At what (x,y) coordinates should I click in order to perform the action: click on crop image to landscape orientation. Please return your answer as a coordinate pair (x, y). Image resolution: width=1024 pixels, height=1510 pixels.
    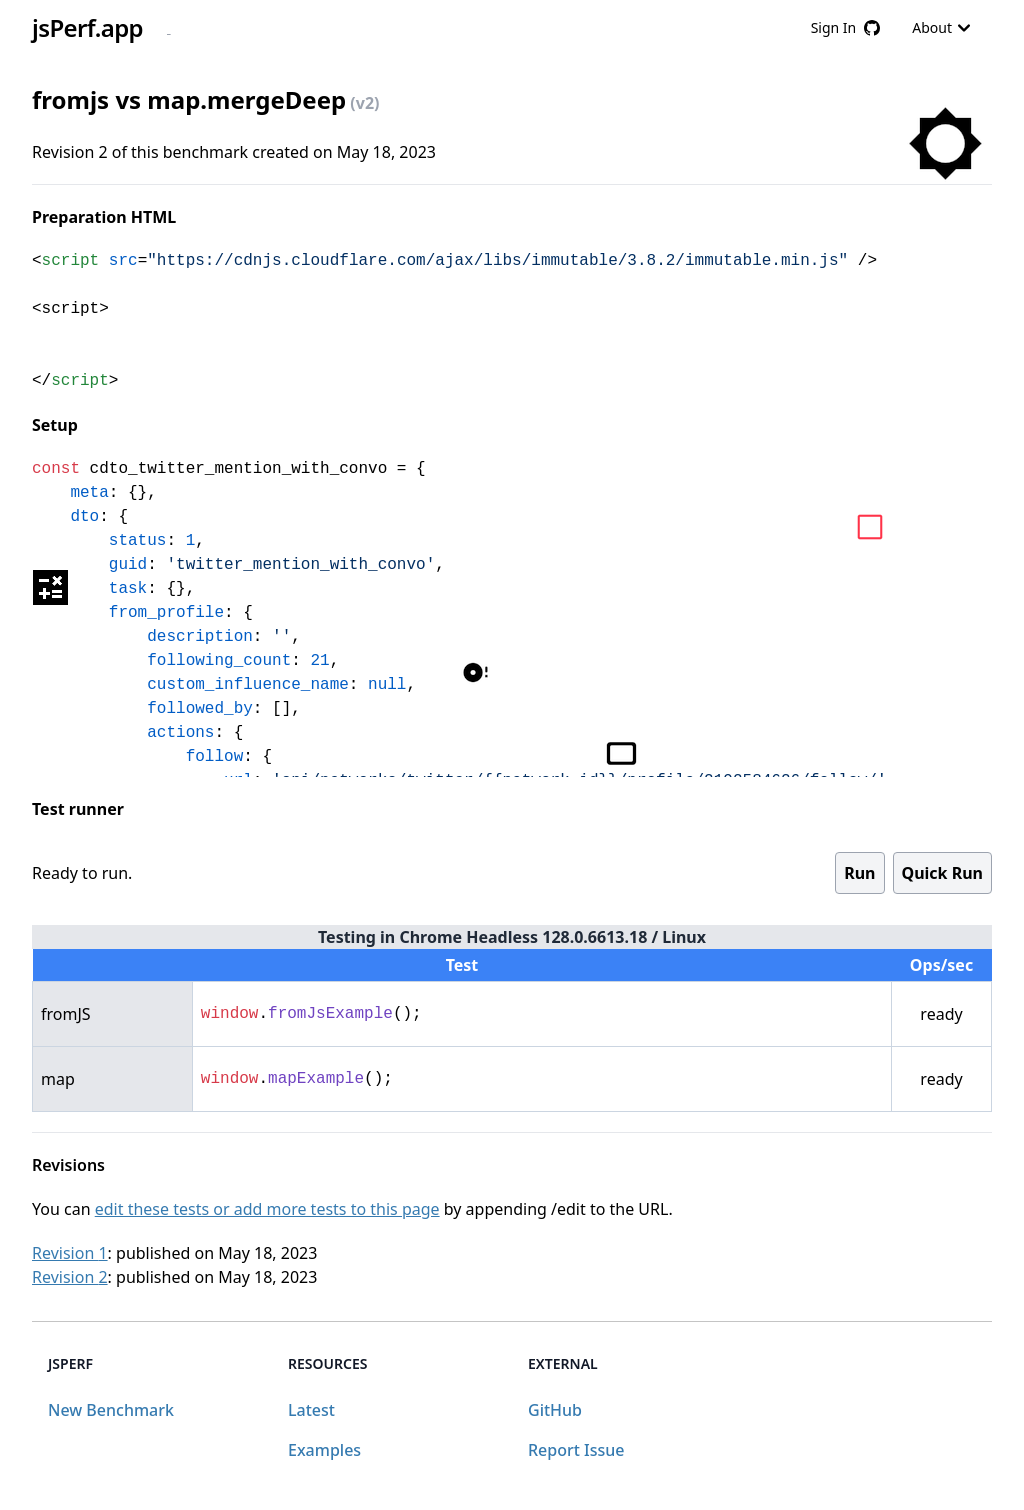
    Looking at the image, I should click on (621, 753).